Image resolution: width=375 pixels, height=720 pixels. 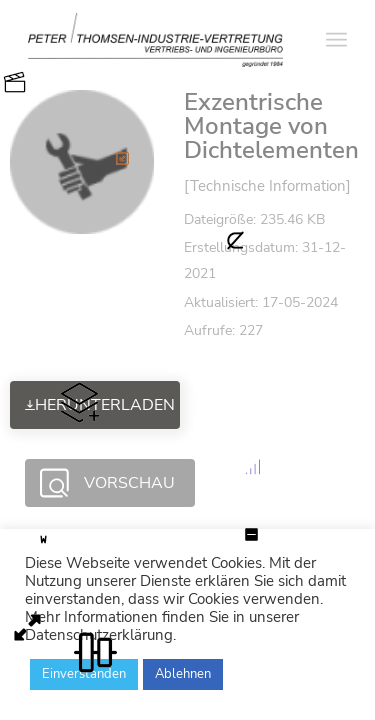 What do you see at coordinates (122, 158) in the screenshot?
I see `move content to bottom-left corner` at bounding box center [122, 158].